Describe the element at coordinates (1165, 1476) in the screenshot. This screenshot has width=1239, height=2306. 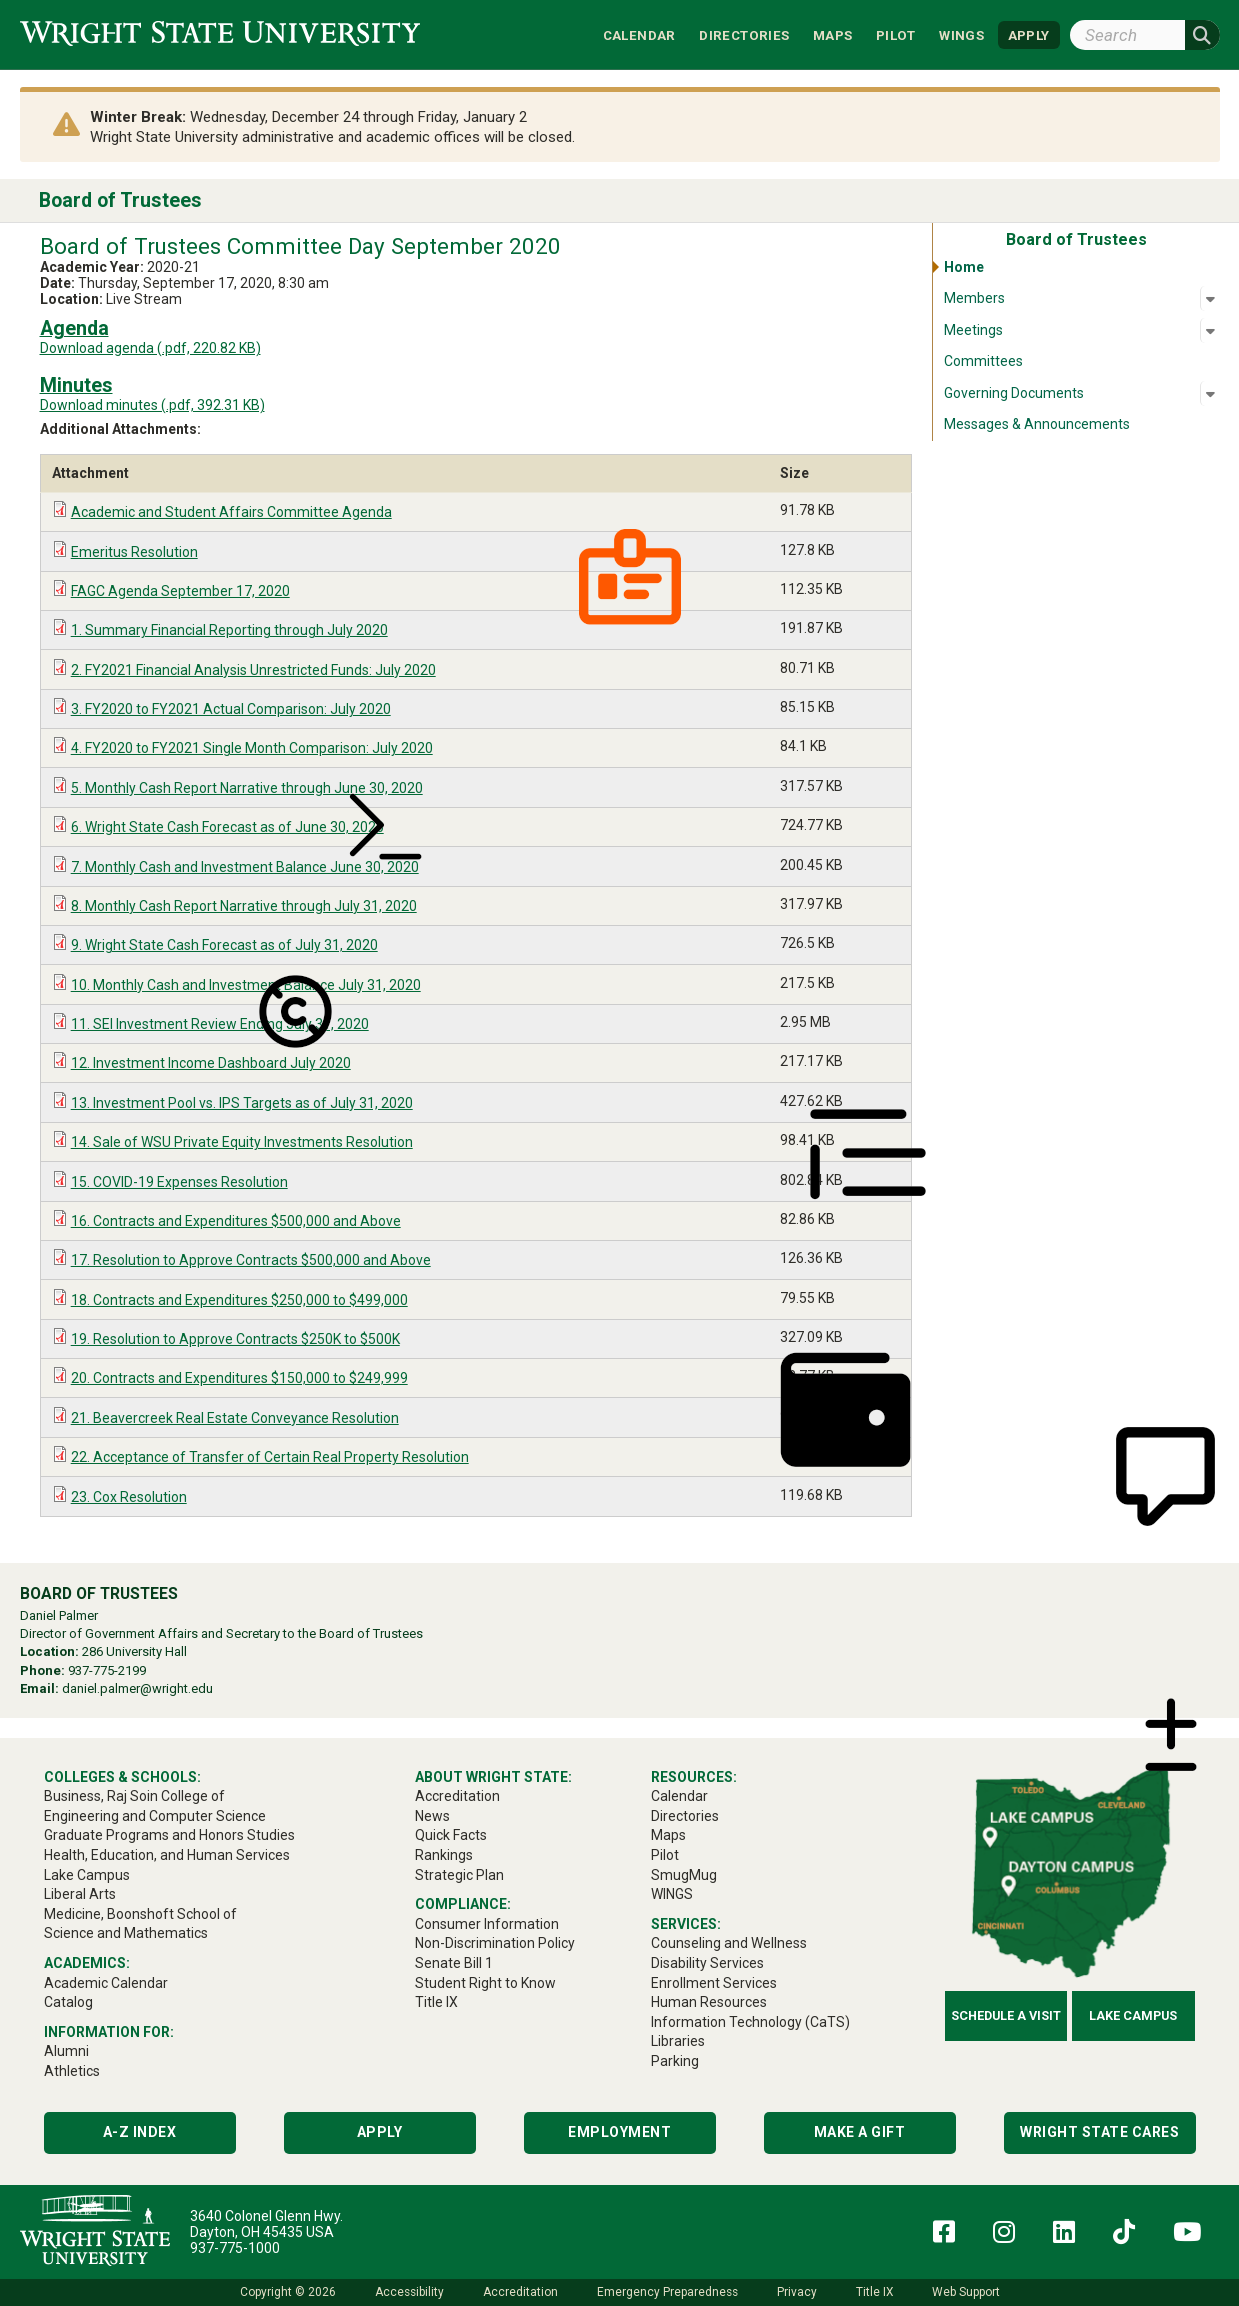
I see `open comments section` at that location.